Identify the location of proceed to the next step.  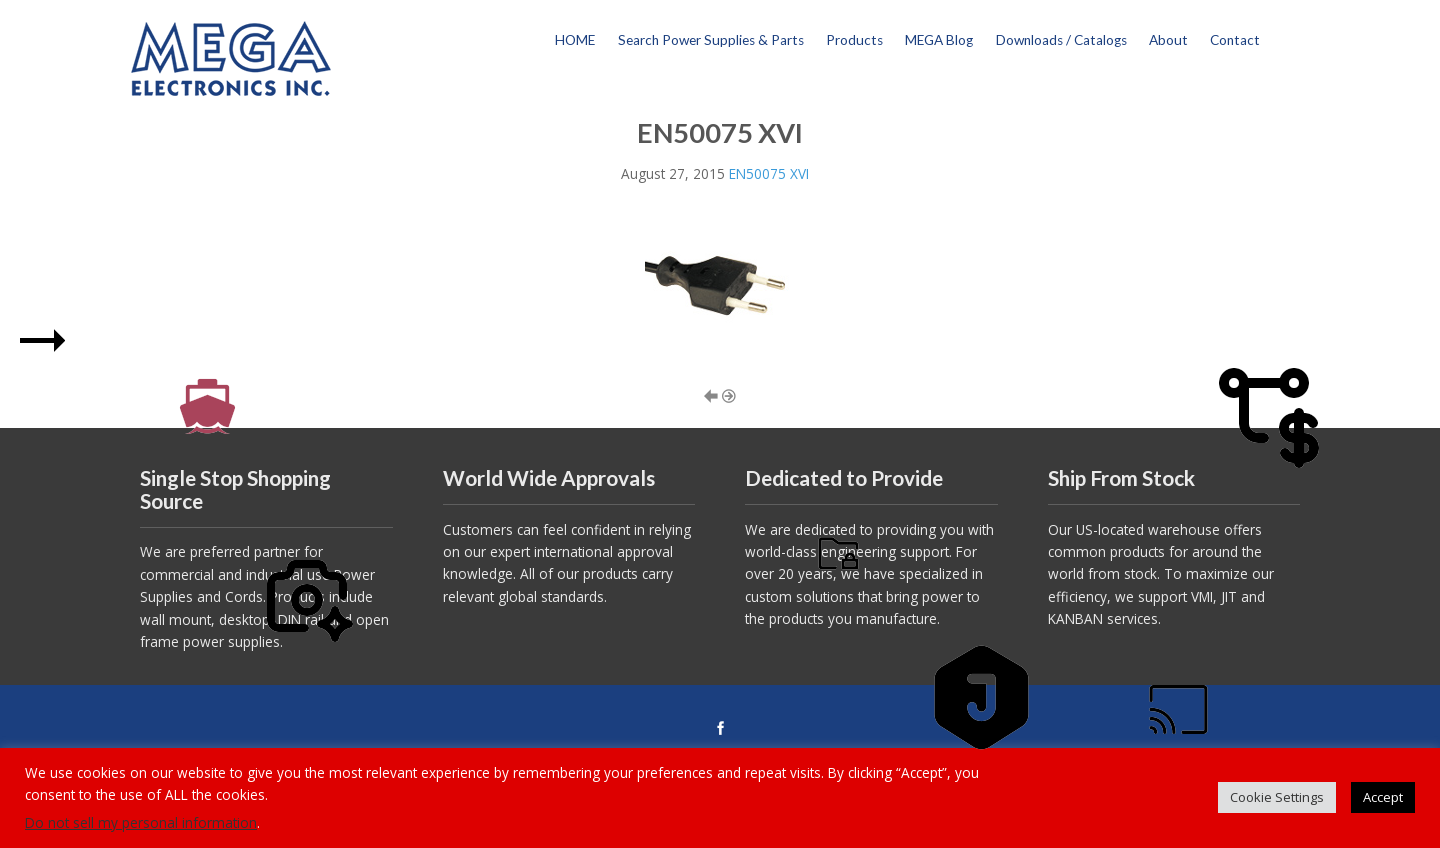
(42, 340).